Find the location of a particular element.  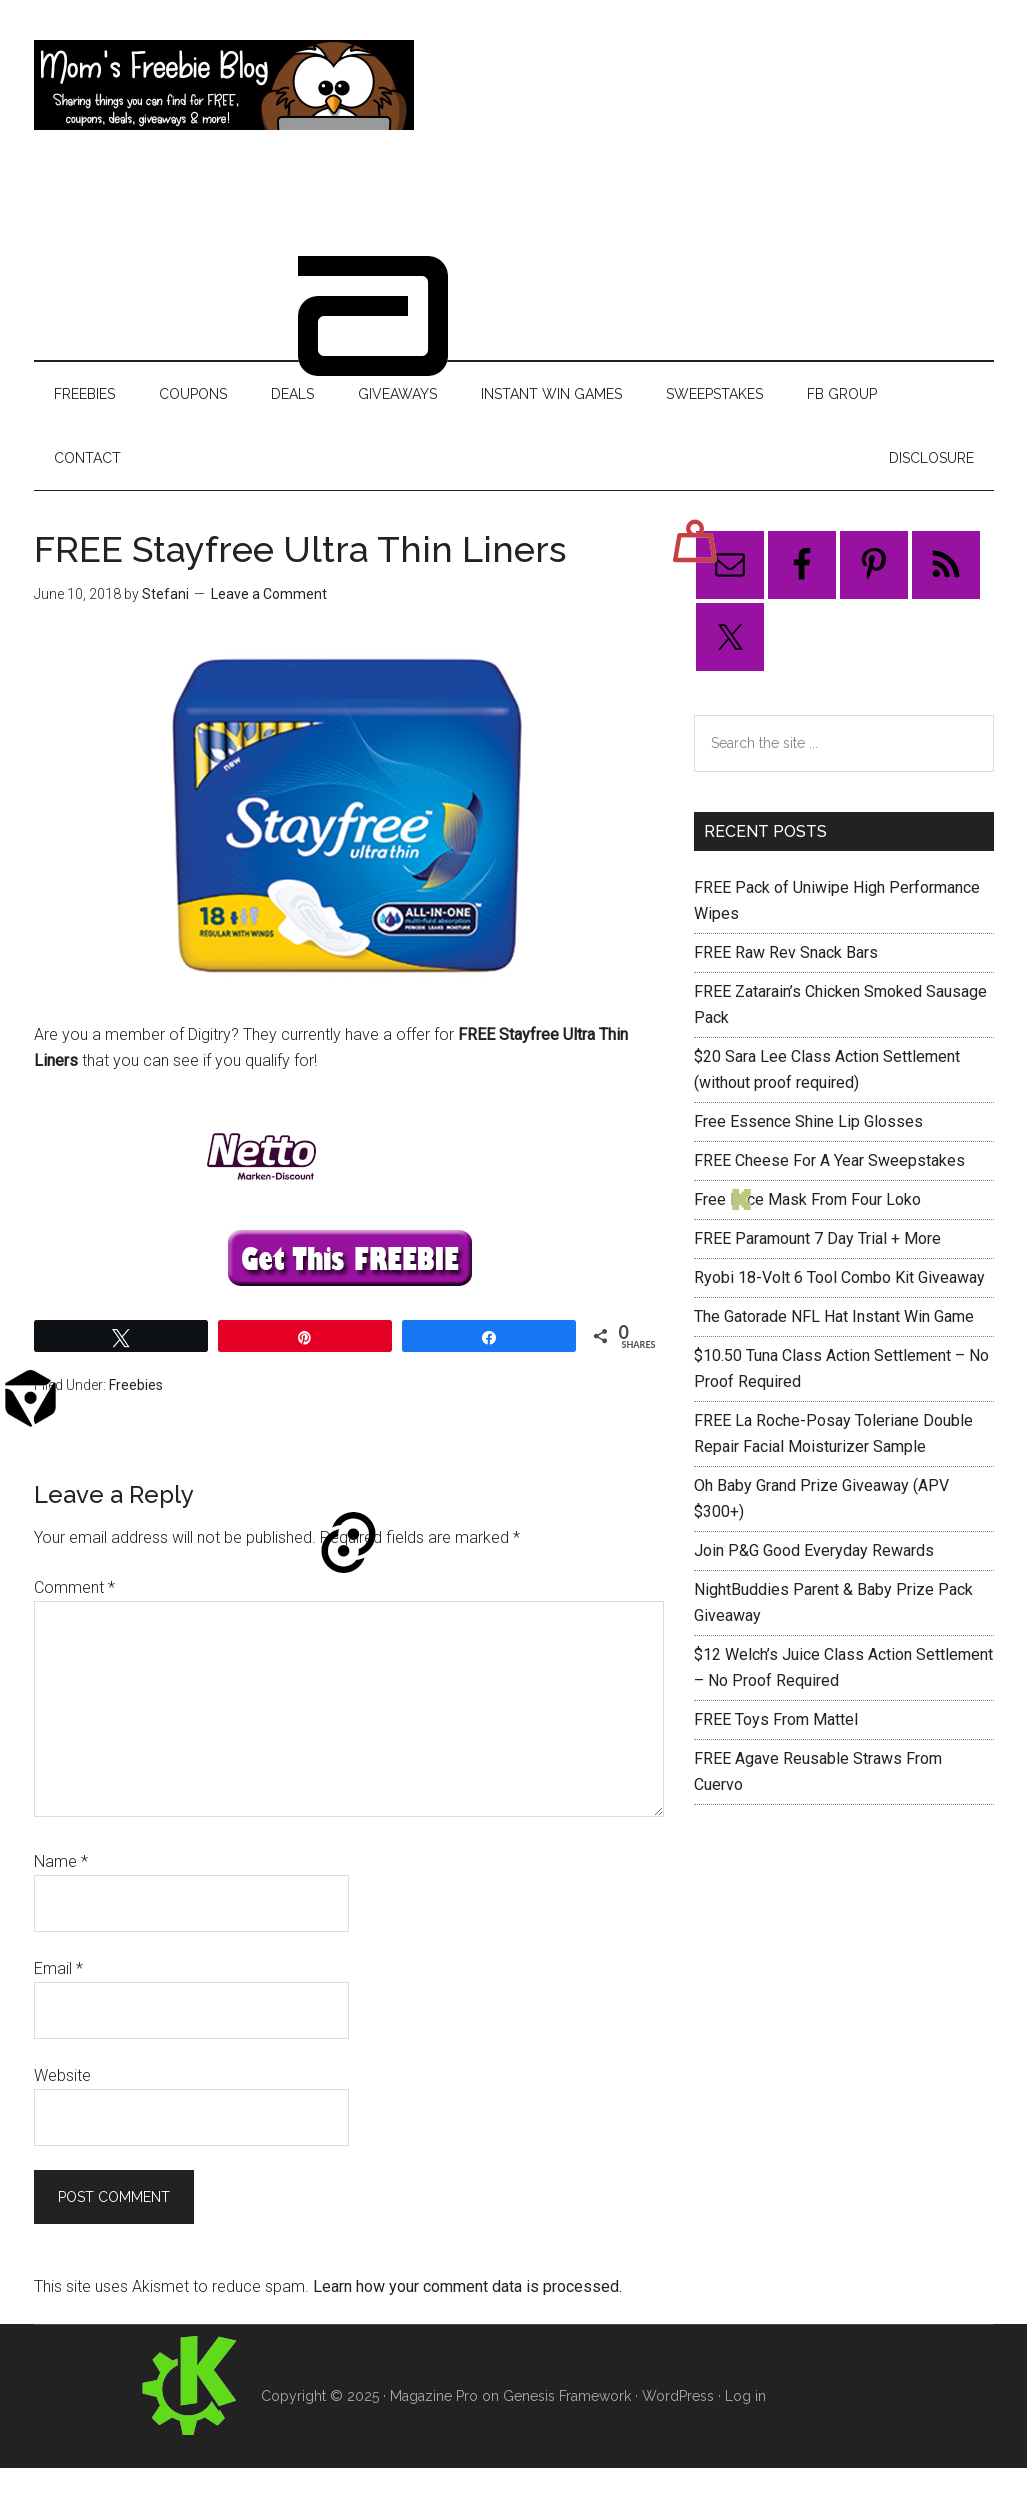

open the Kick streaming app is located at coordinates (741, 1199).